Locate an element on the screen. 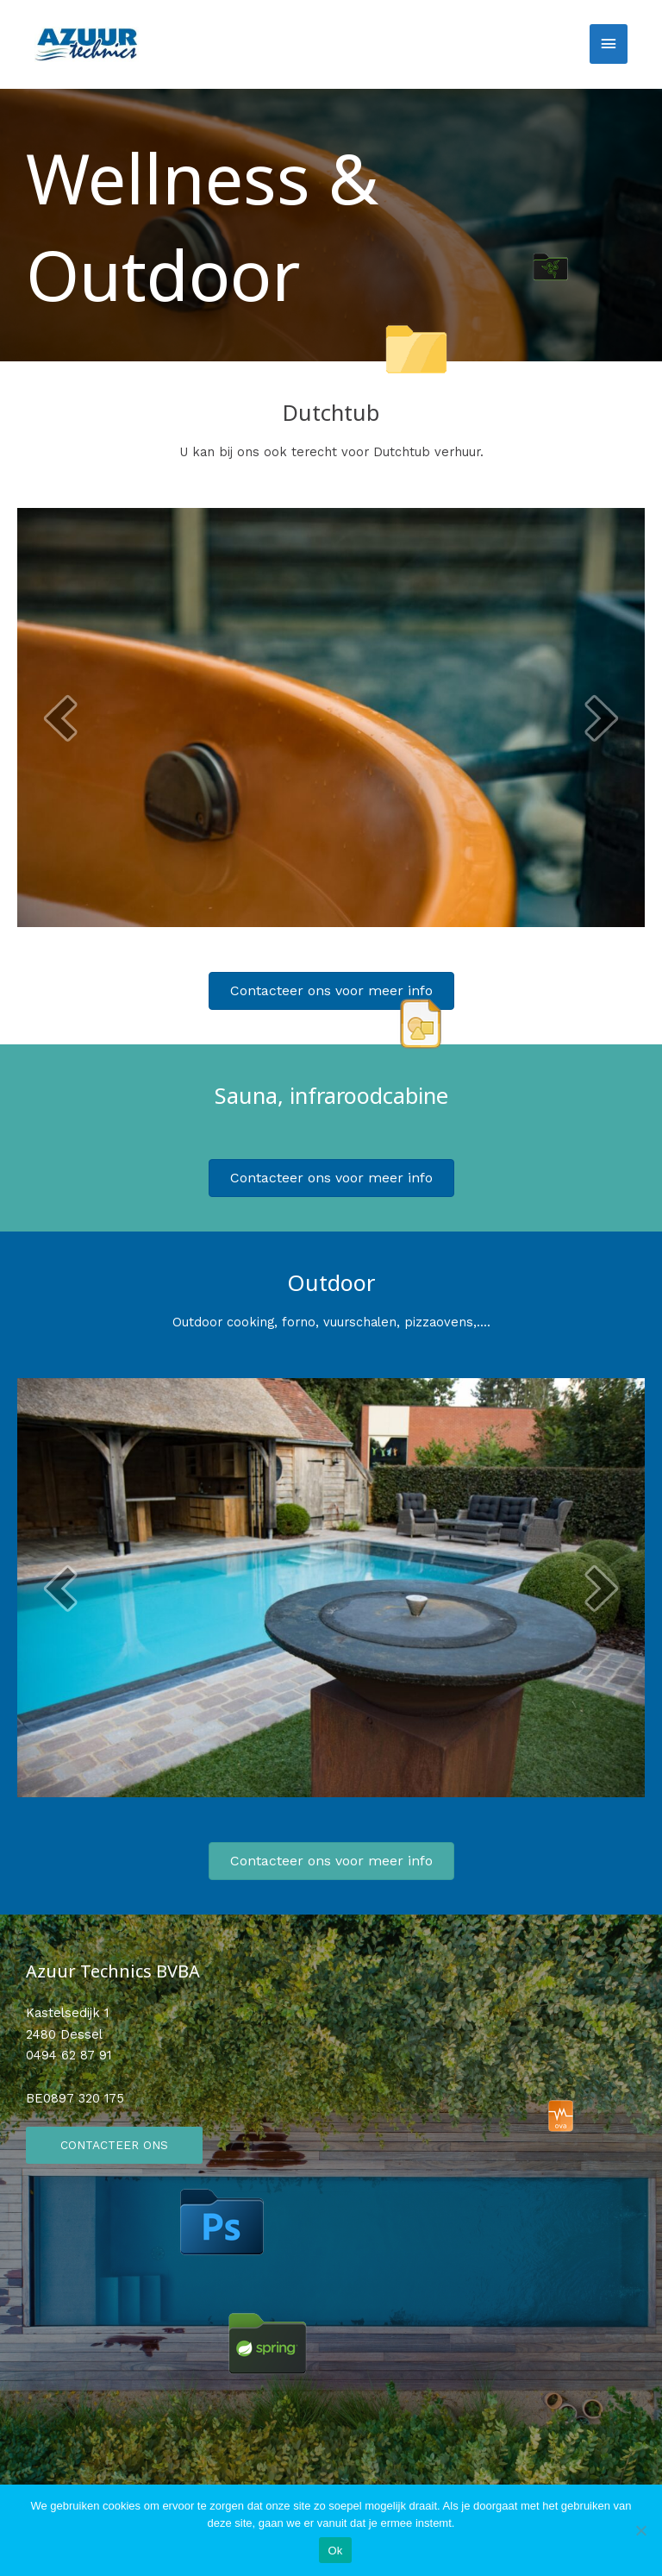  open folder containing adobe photoshop files is located at coordinates (222, 2224).